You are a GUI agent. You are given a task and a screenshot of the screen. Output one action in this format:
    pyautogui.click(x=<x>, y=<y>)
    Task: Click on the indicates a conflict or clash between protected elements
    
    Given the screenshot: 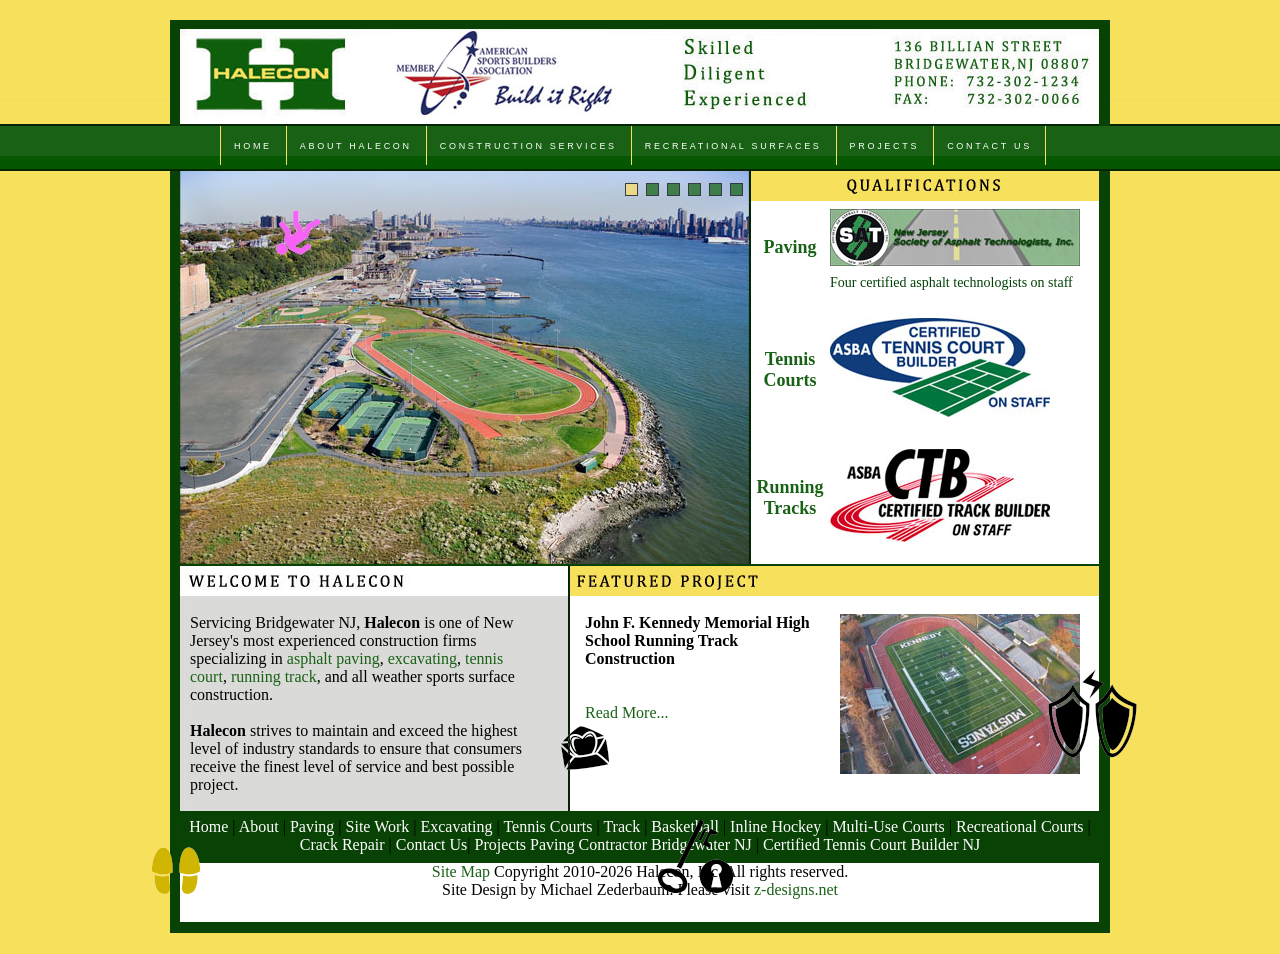 What is the action you would take?
    pyautogui.click(x=1092, y=713)
    